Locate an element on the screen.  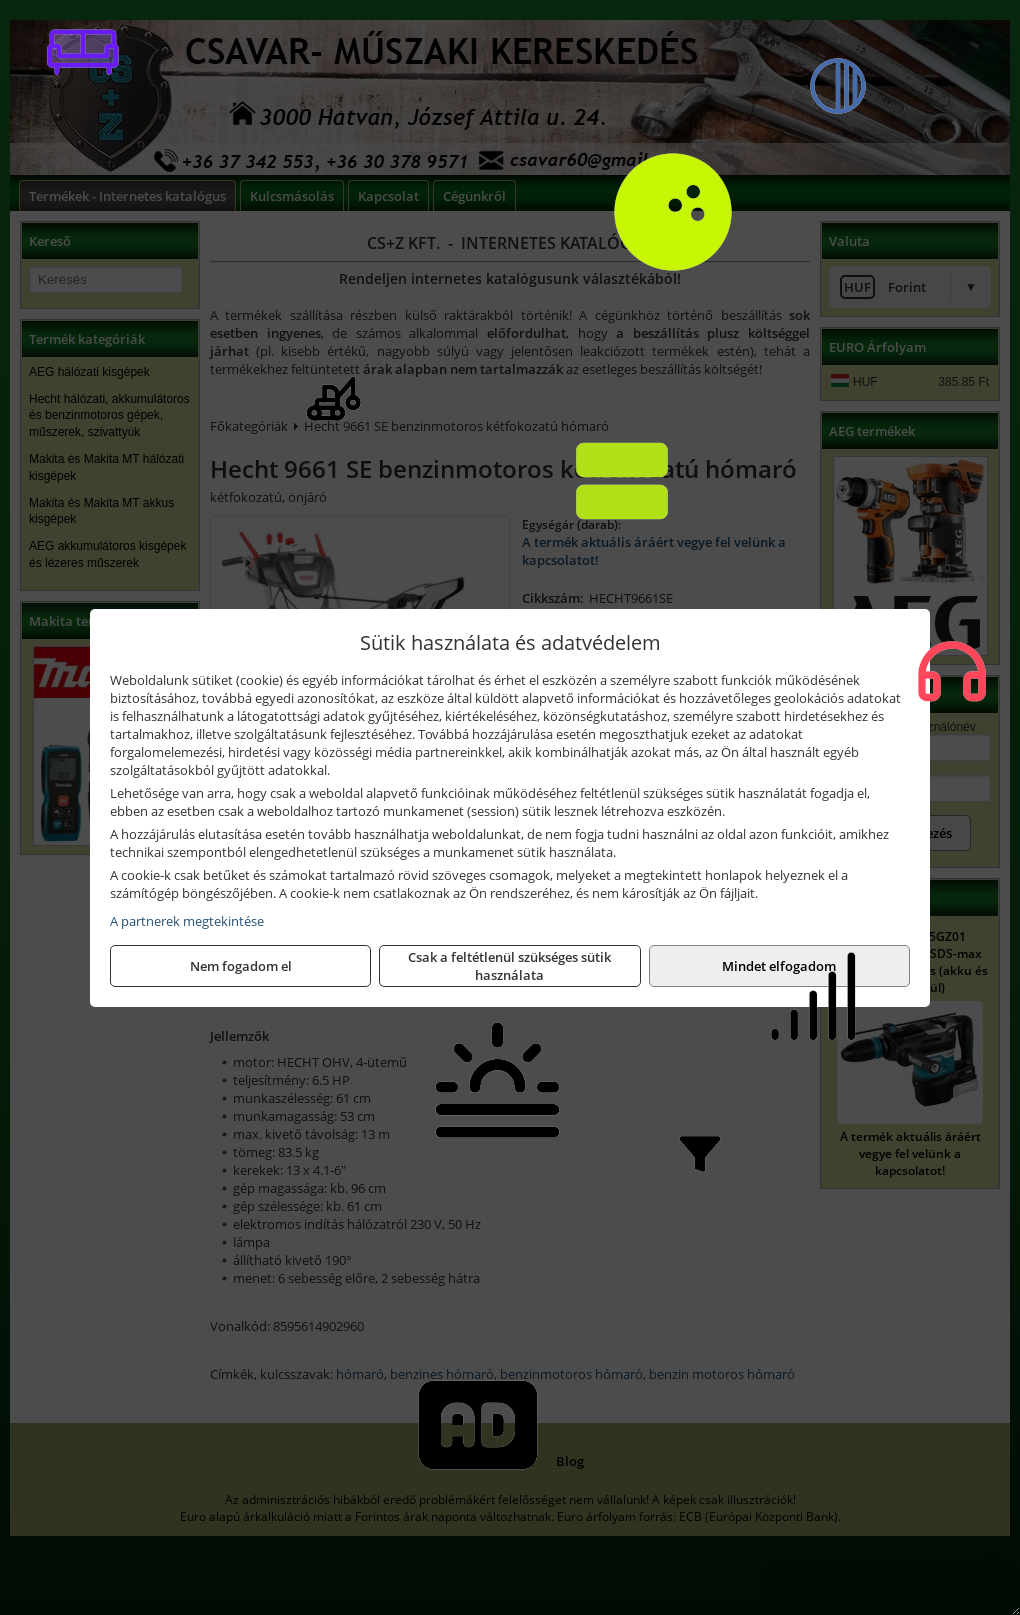
access bowling or sports games is located at coordinates (673, 212).